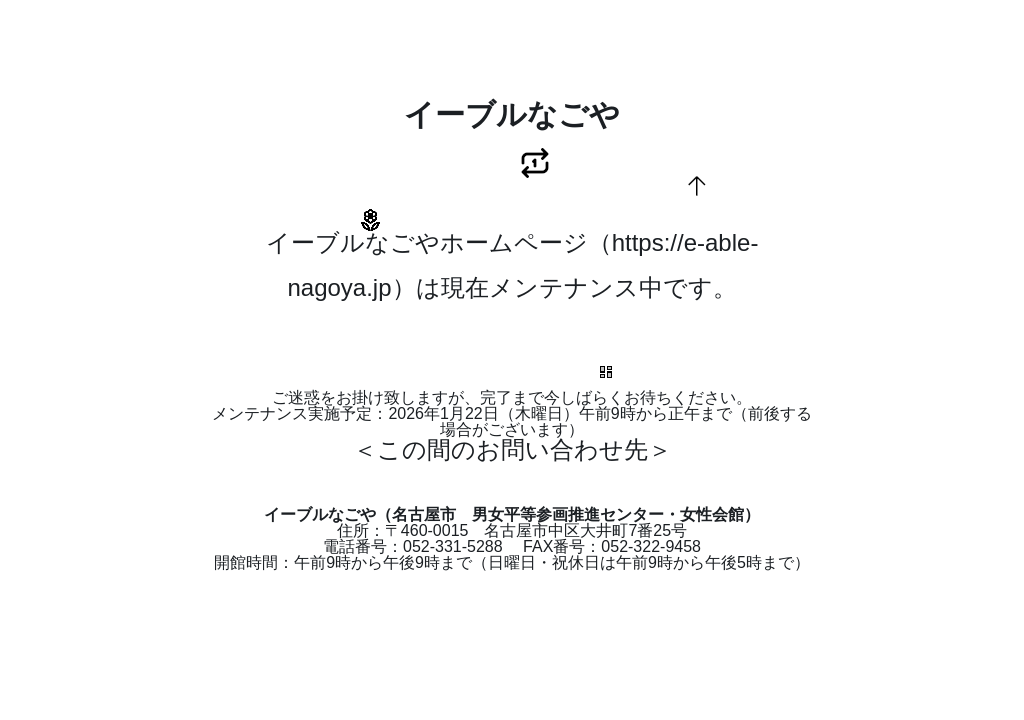 This screenshot has width=1024, height=720. I want to click on move item up in a list, so click(696, 186).